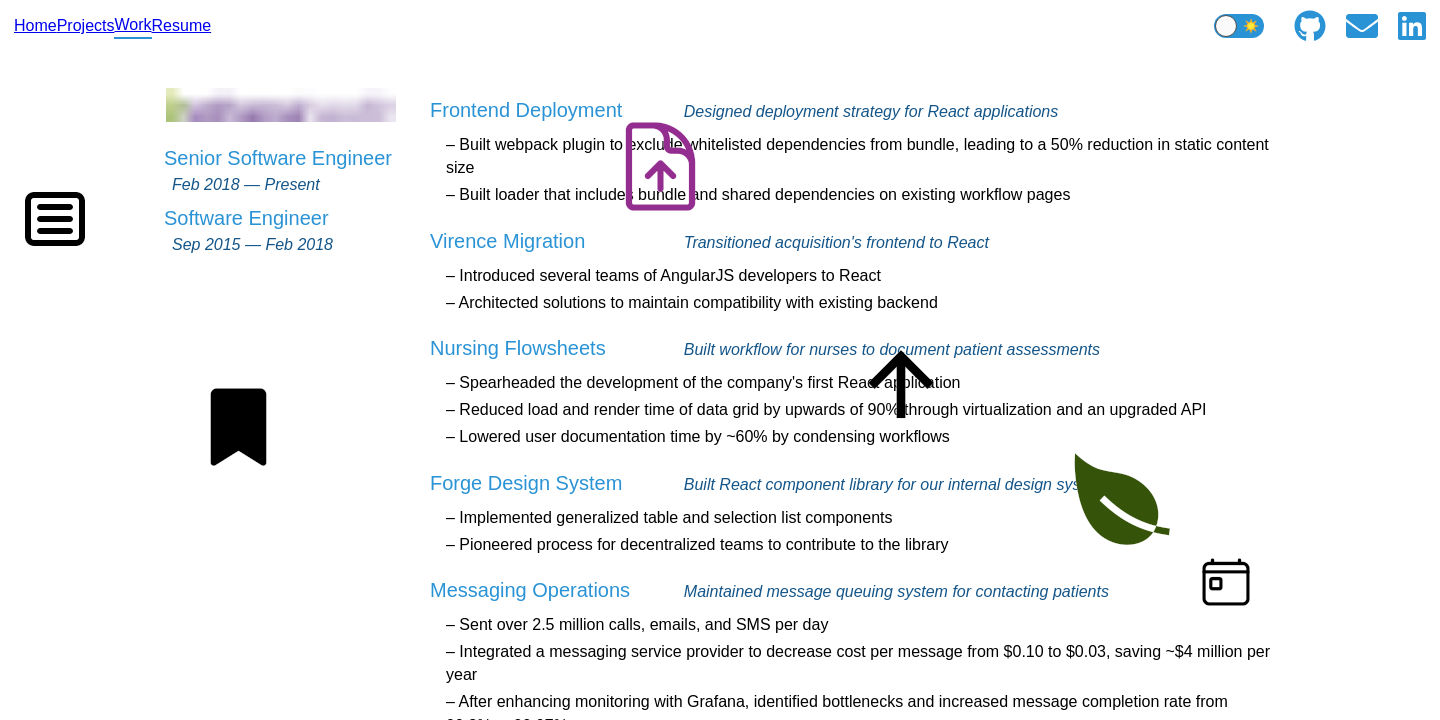 The width and height of the screenshot is (1440, 720). Describe the element at coordinates (55, 219) in the screenshot. I see `view article or document content` at that location.